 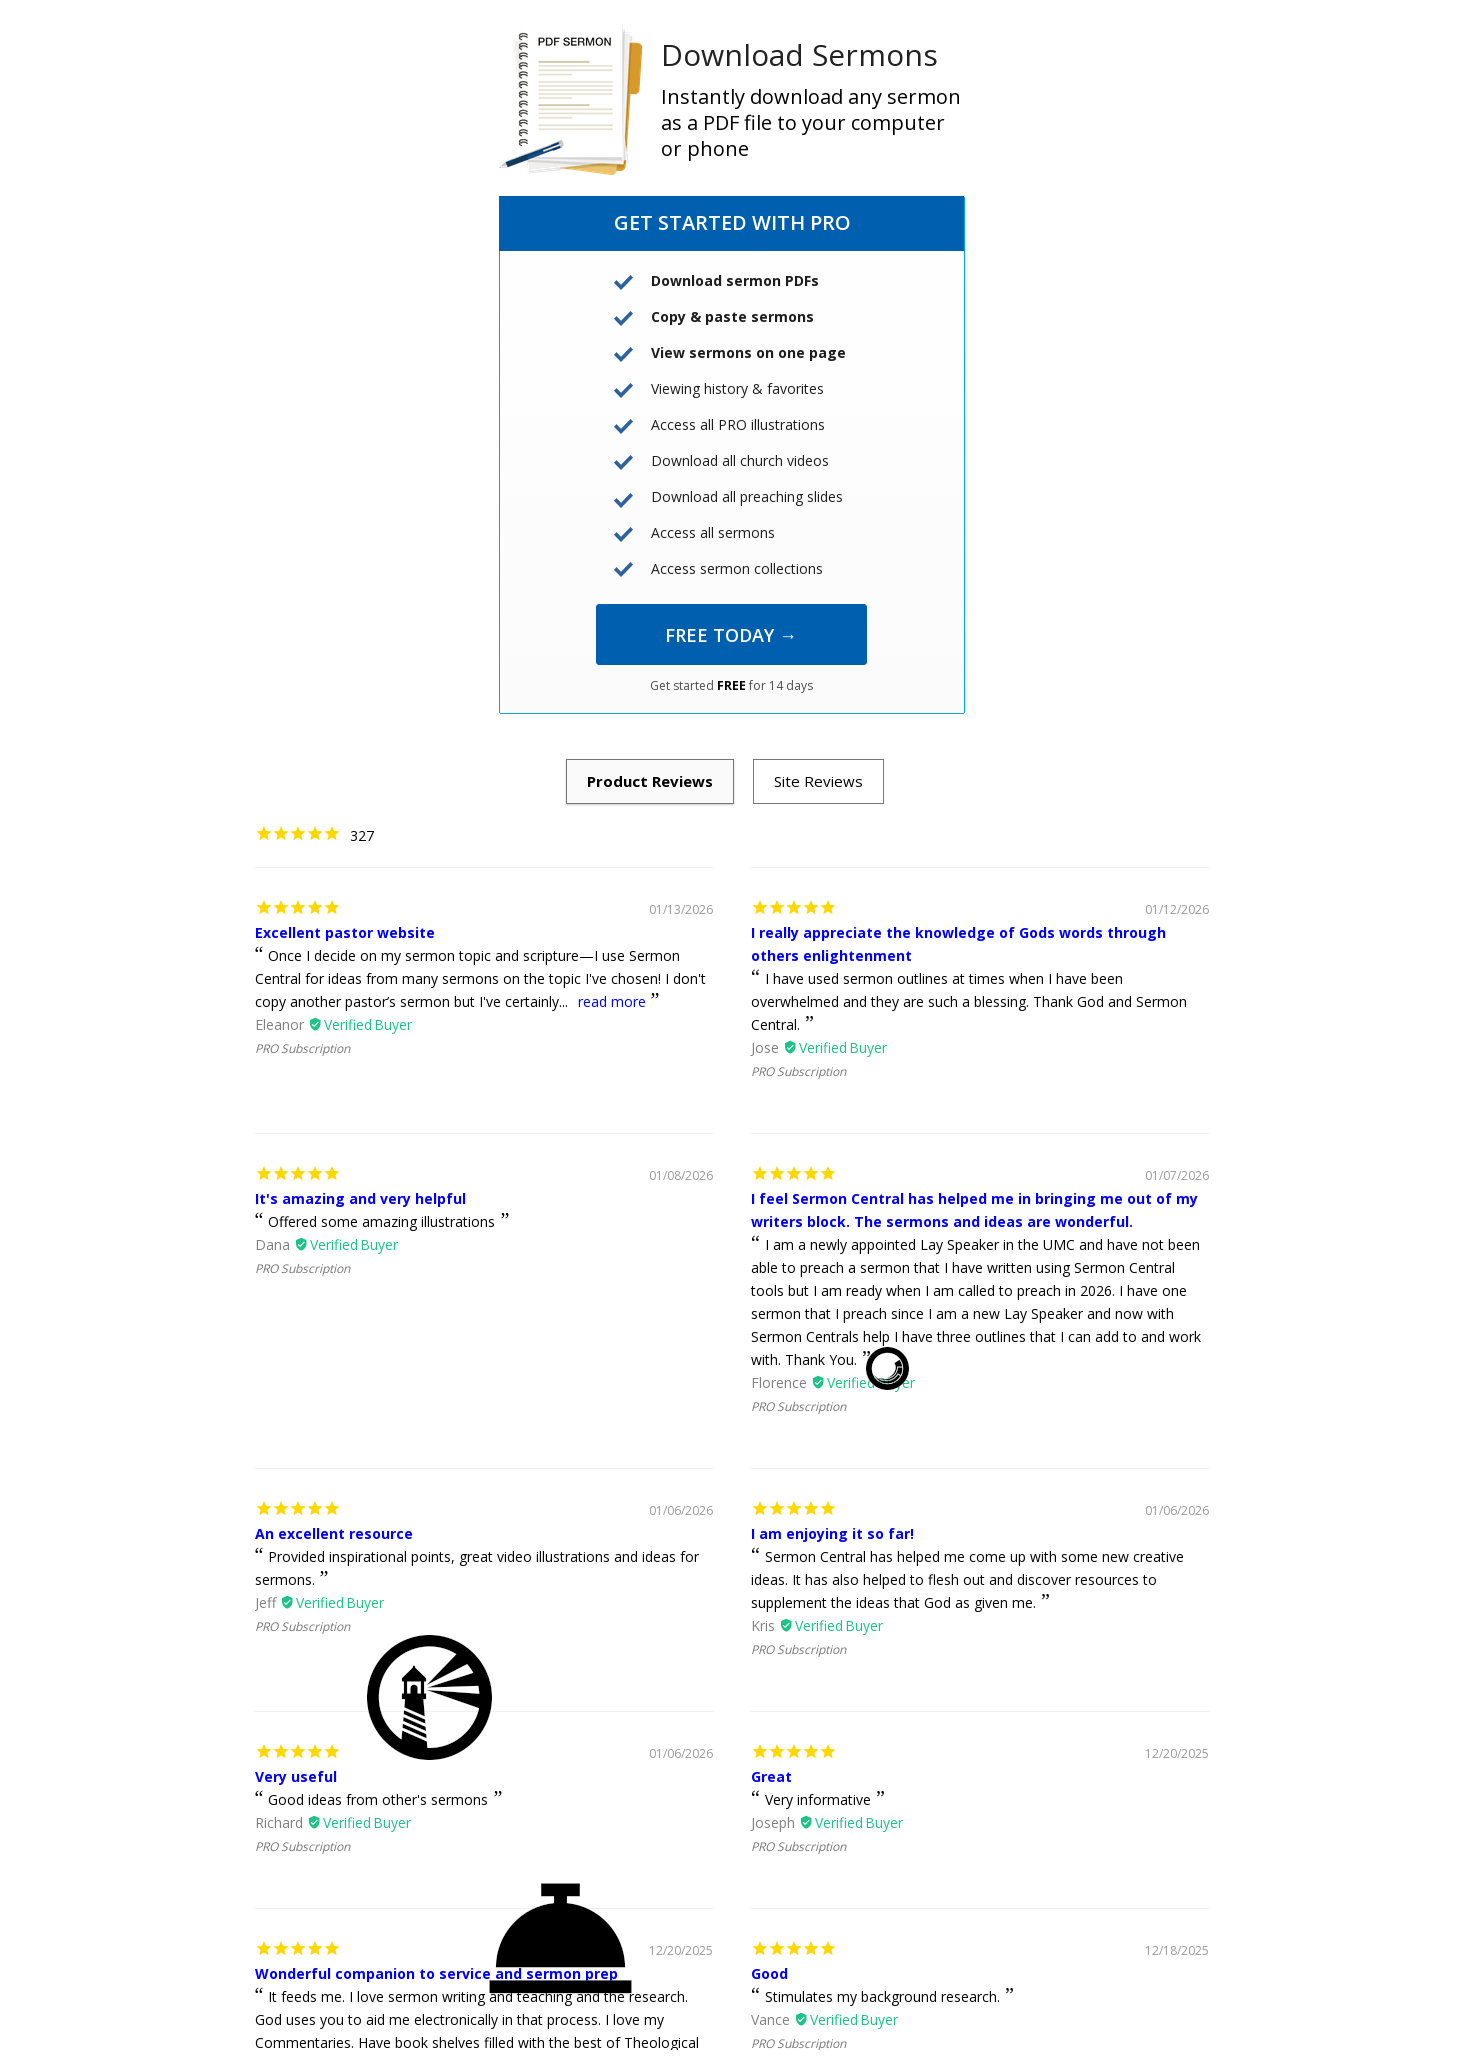 What do you see at coordinates (429, 1697) in the screenshot?
I see `harbor container registry logo` at bounding box center [429, 1697].